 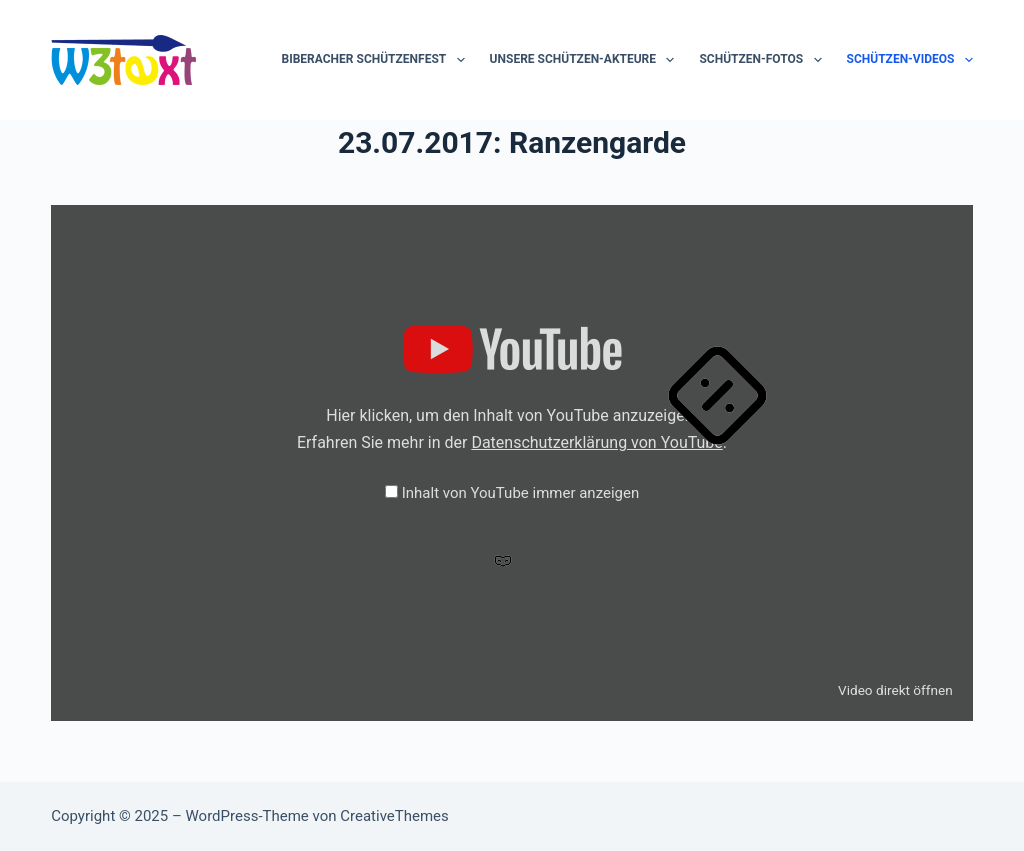 I want to click on view discount or promotional offer, so click(x=717, y=395).